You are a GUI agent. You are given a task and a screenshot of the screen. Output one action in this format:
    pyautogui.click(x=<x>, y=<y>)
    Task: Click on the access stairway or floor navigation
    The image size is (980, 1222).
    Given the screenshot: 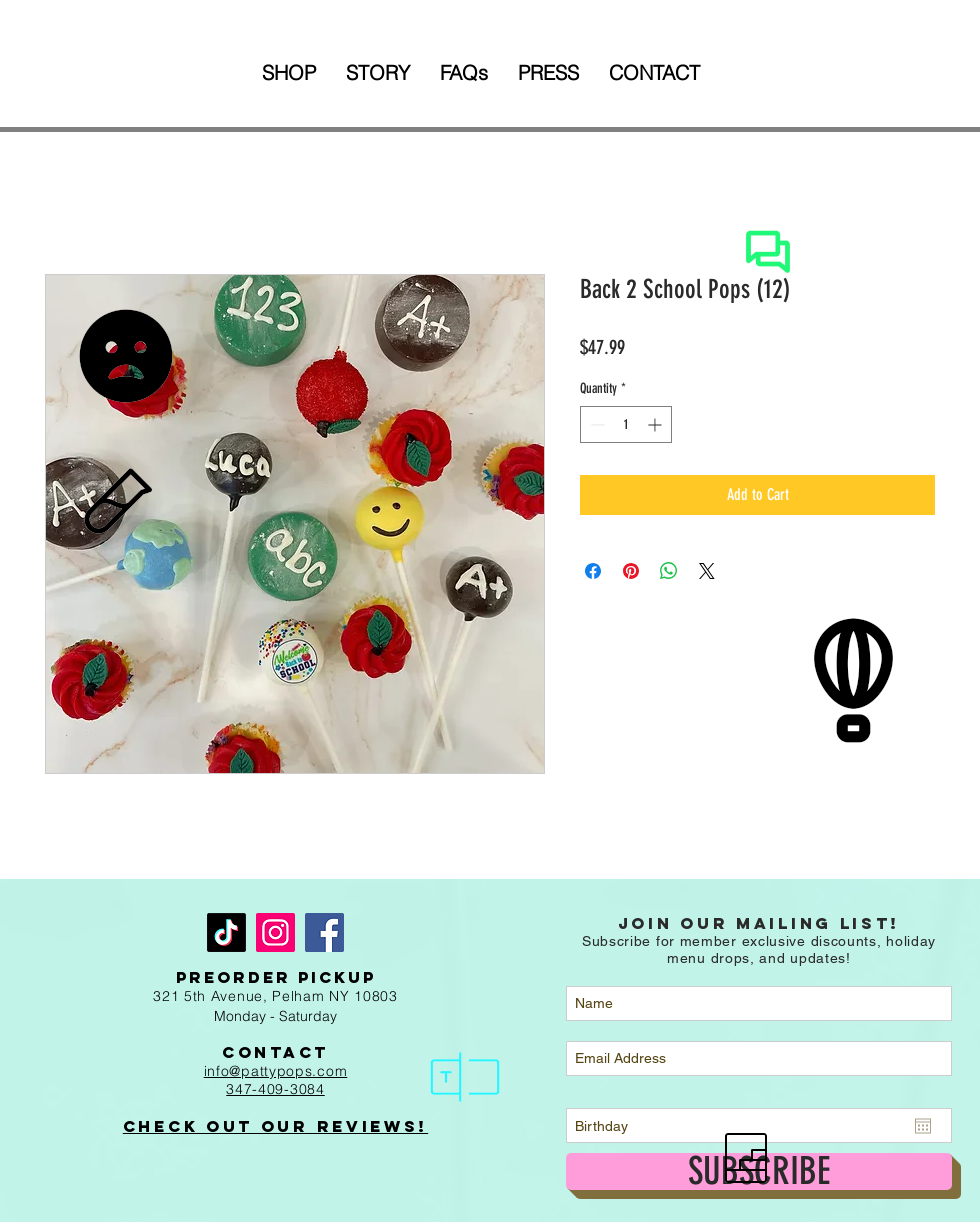 What is the action you would take?
    pyautogui.click(x=746, y=1158)
    